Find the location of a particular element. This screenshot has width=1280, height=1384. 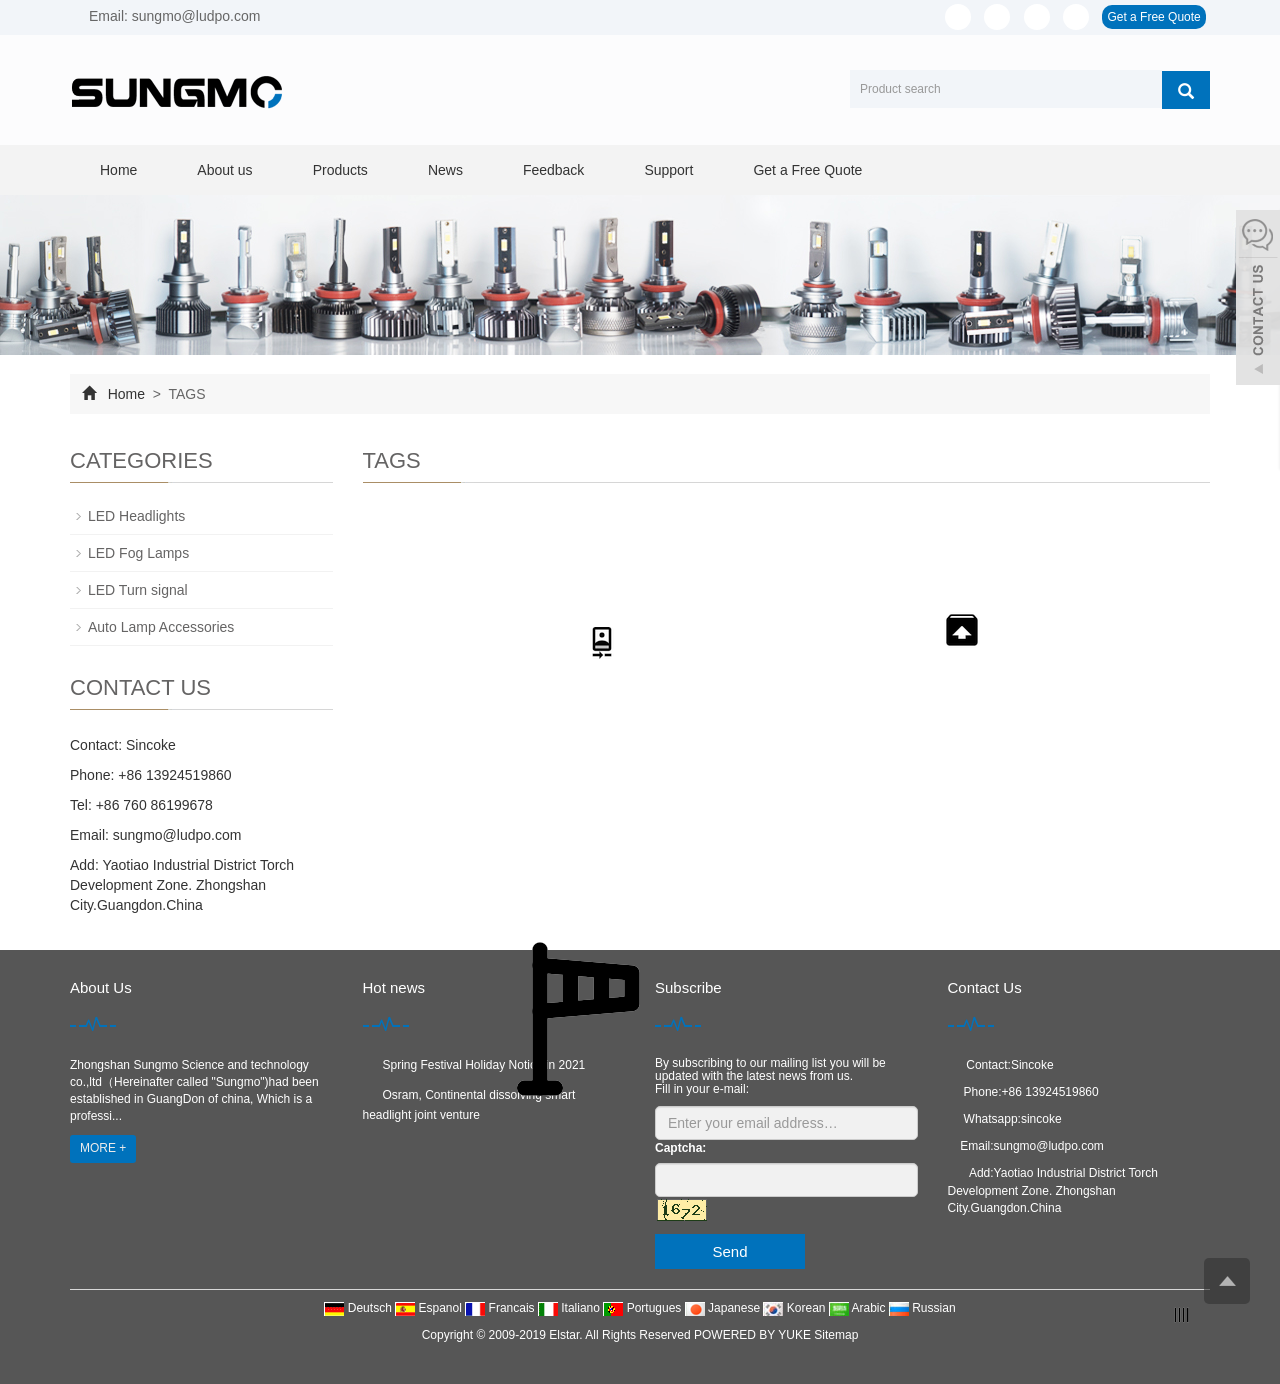

view current wind conditions is located at coordinates (586, 1019).